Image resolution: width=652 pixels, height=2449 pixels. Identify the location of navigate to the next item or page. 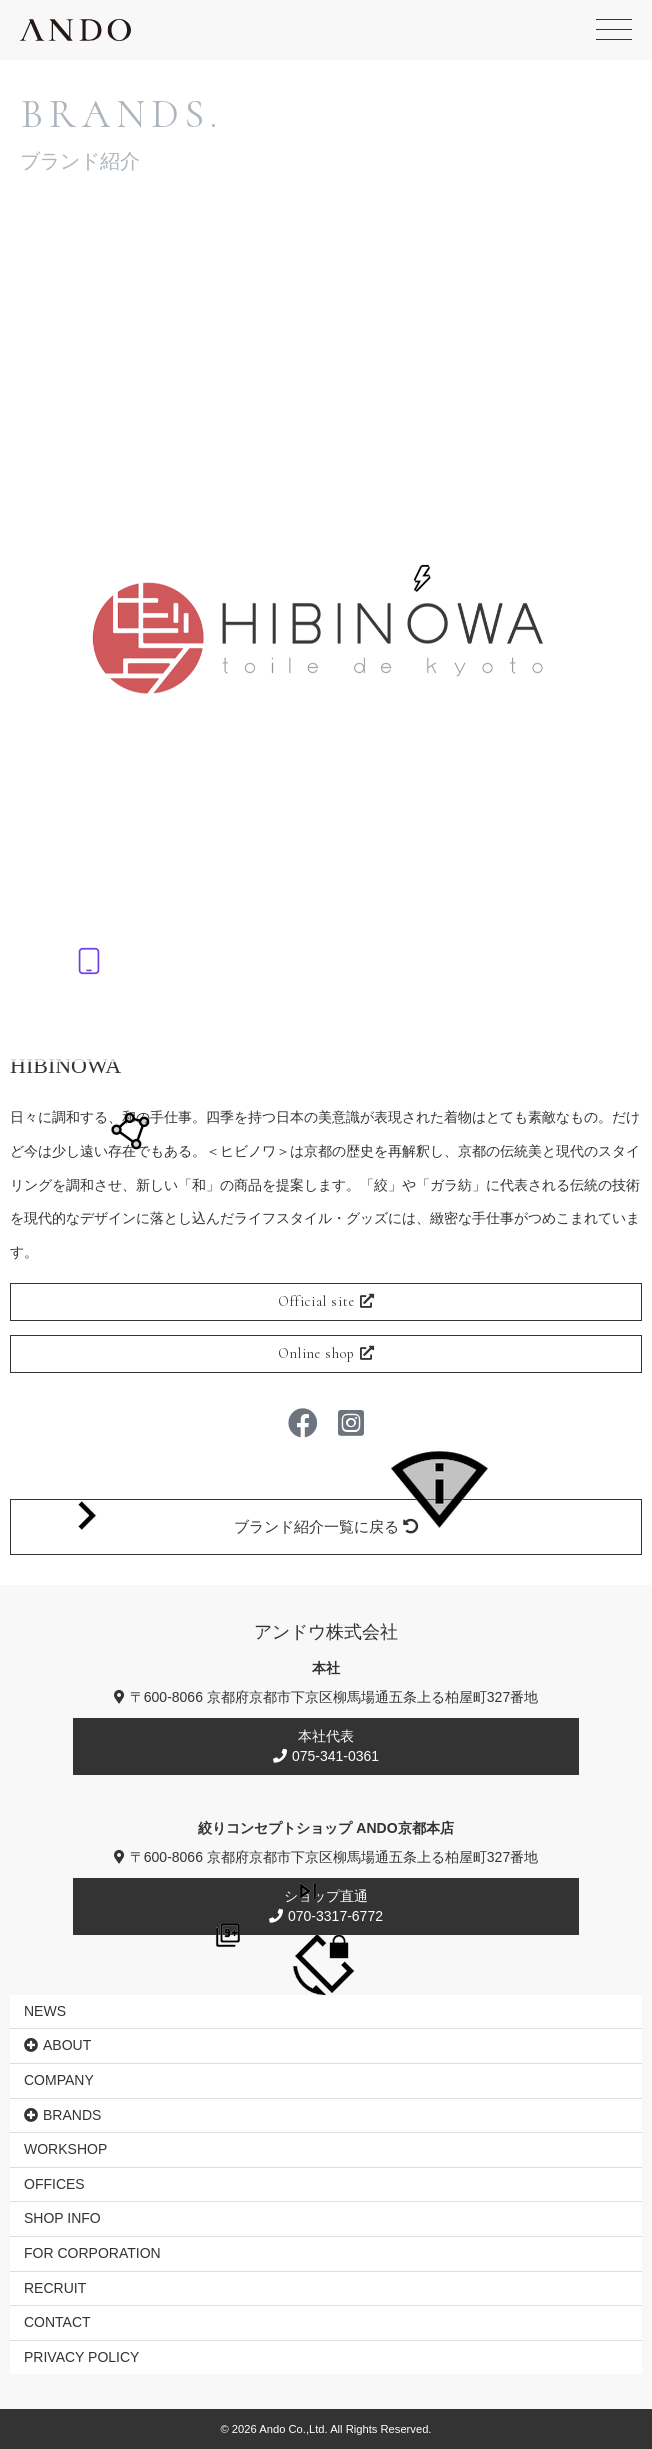
(86, 1515).